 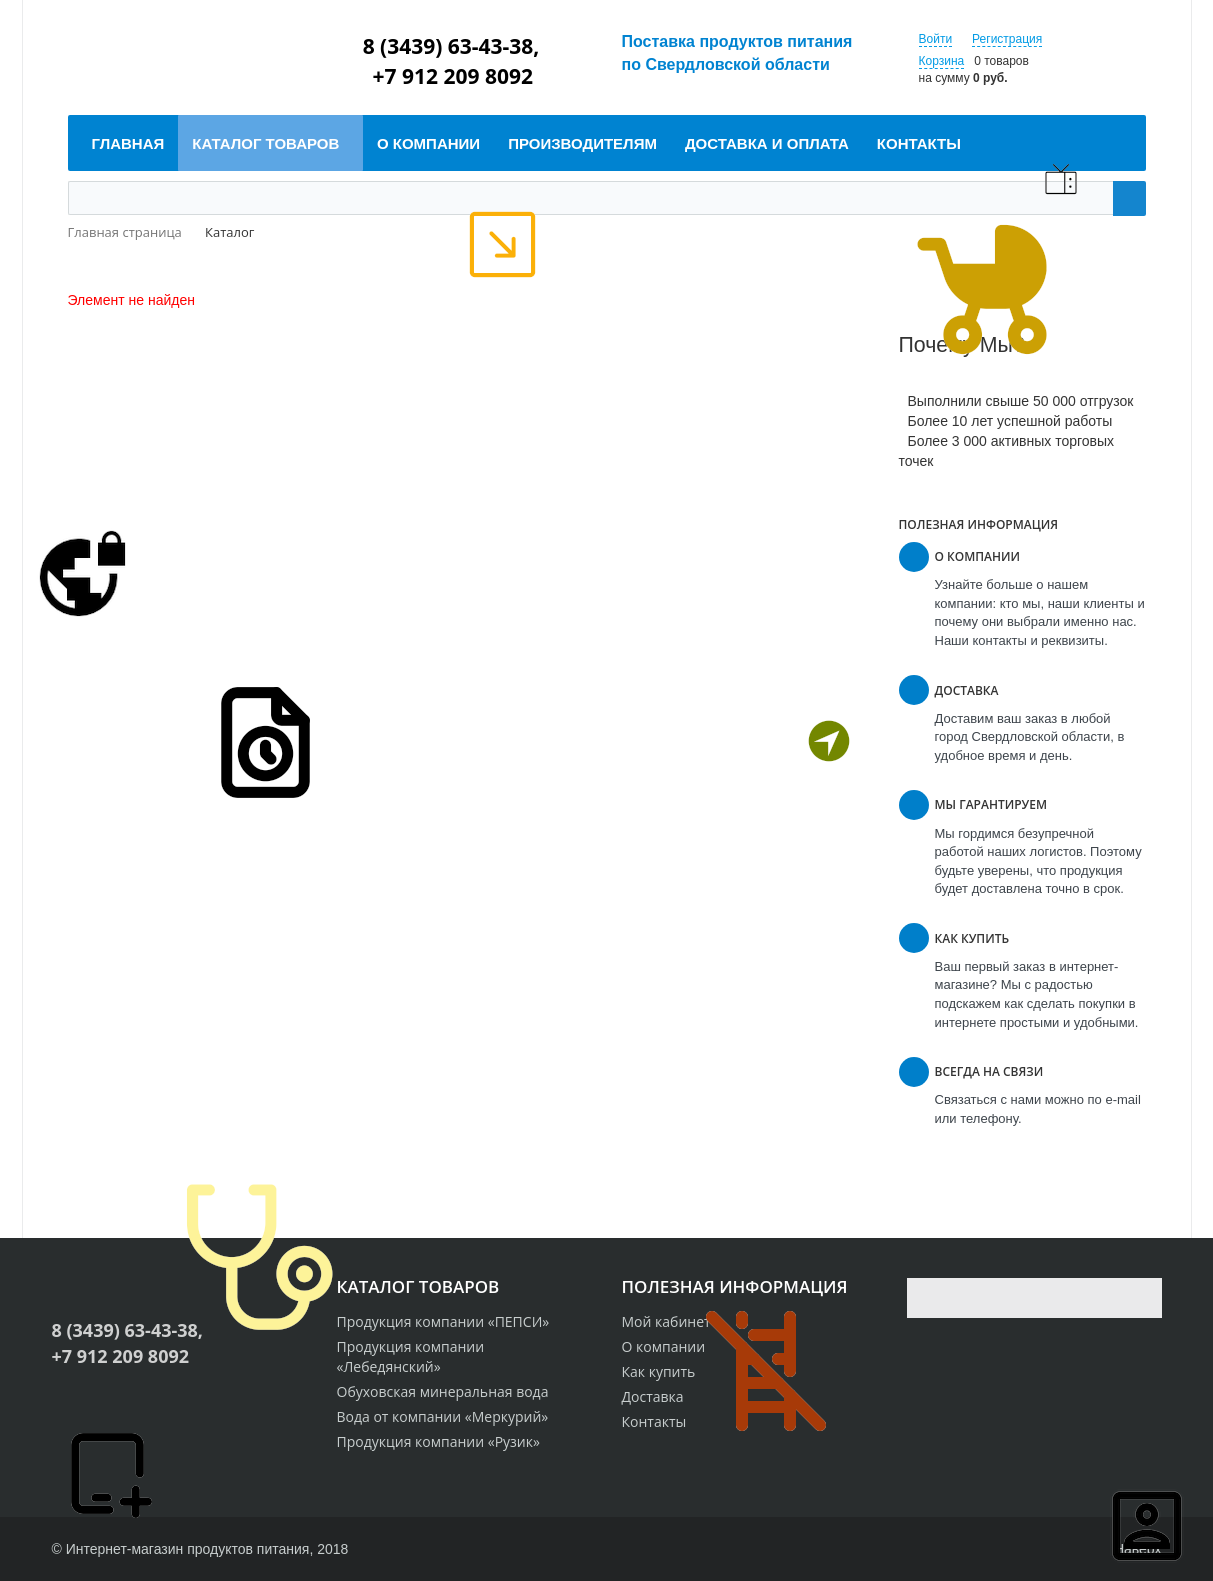 What do you see at coordinates (107, 1473) in the screenshot?
I see `add a new iPad device` at bounding box center [107, 1473].